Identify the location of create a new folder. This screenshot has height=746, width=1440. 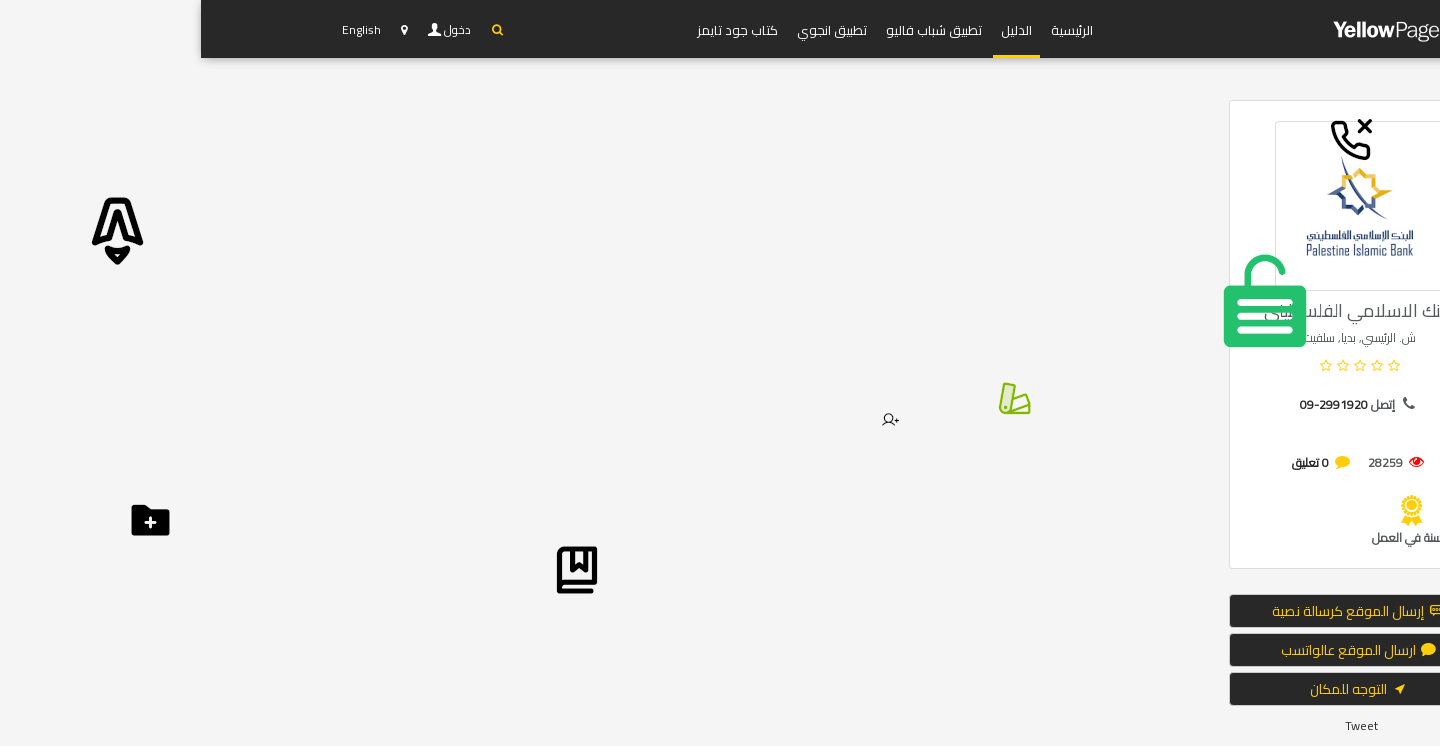
(150, 519).